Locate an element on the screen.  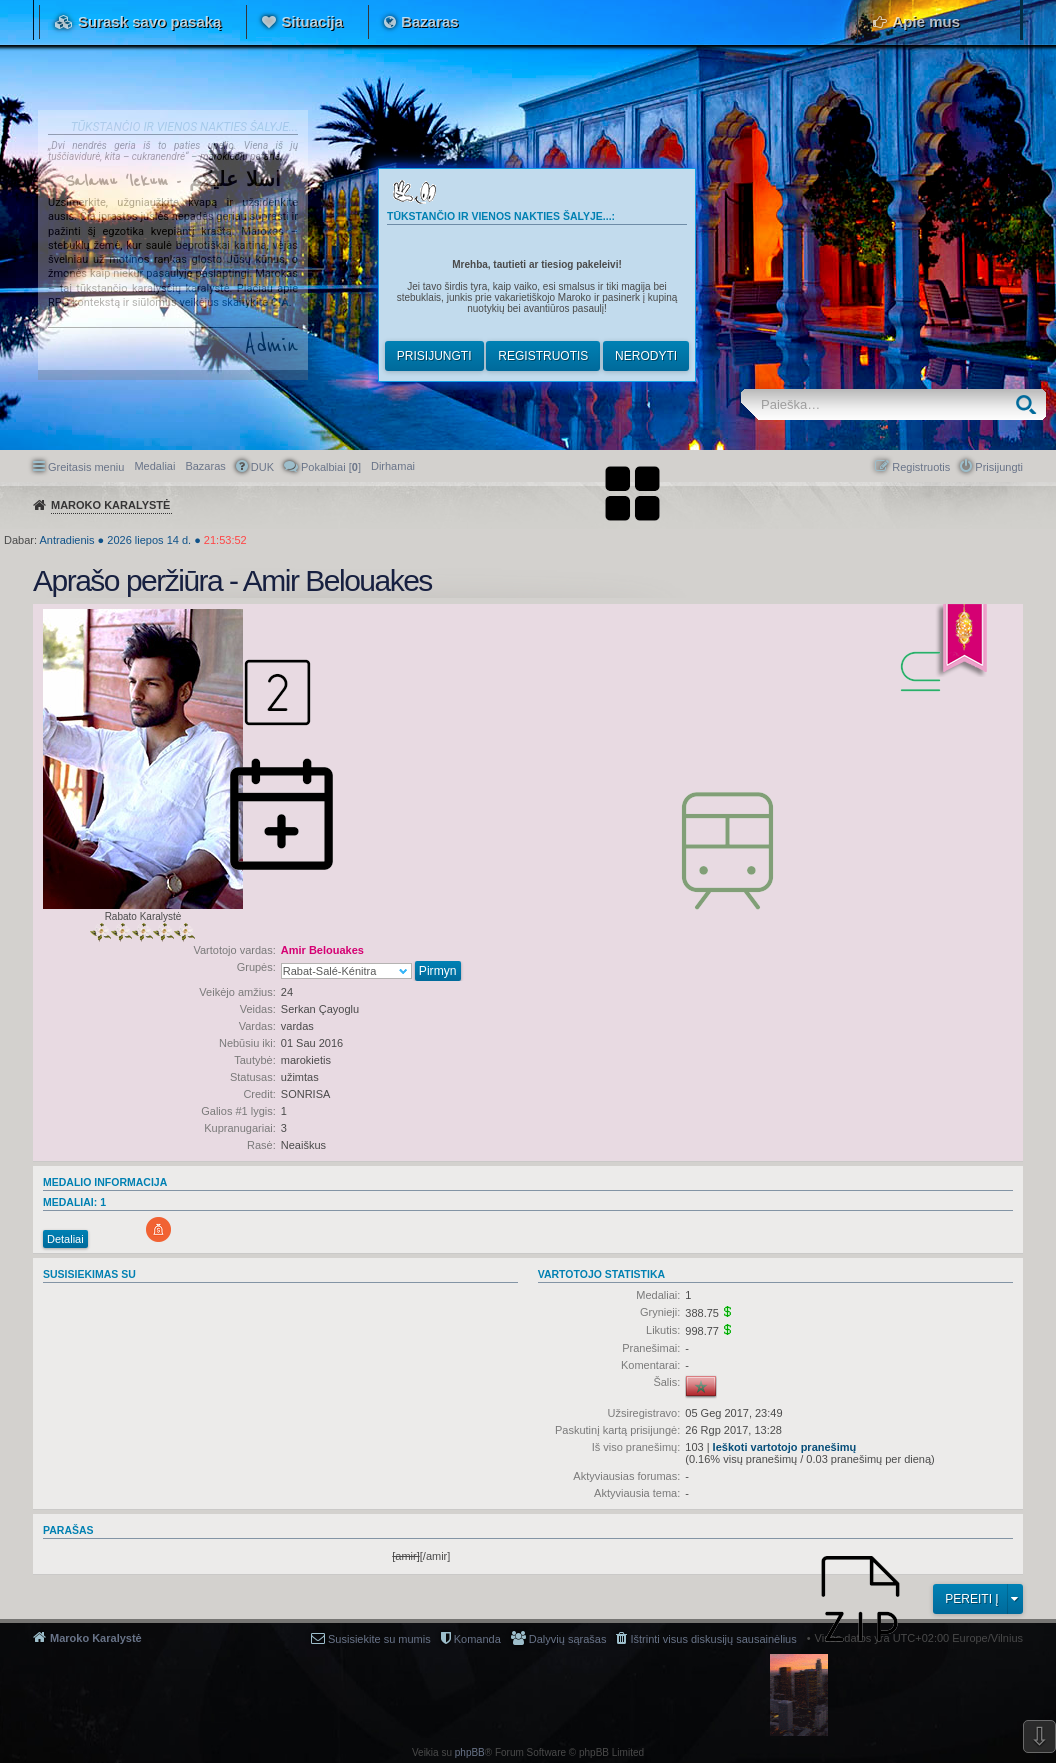
indicates a subset relationship in mathematical notation is located at coordinates (921, 670).